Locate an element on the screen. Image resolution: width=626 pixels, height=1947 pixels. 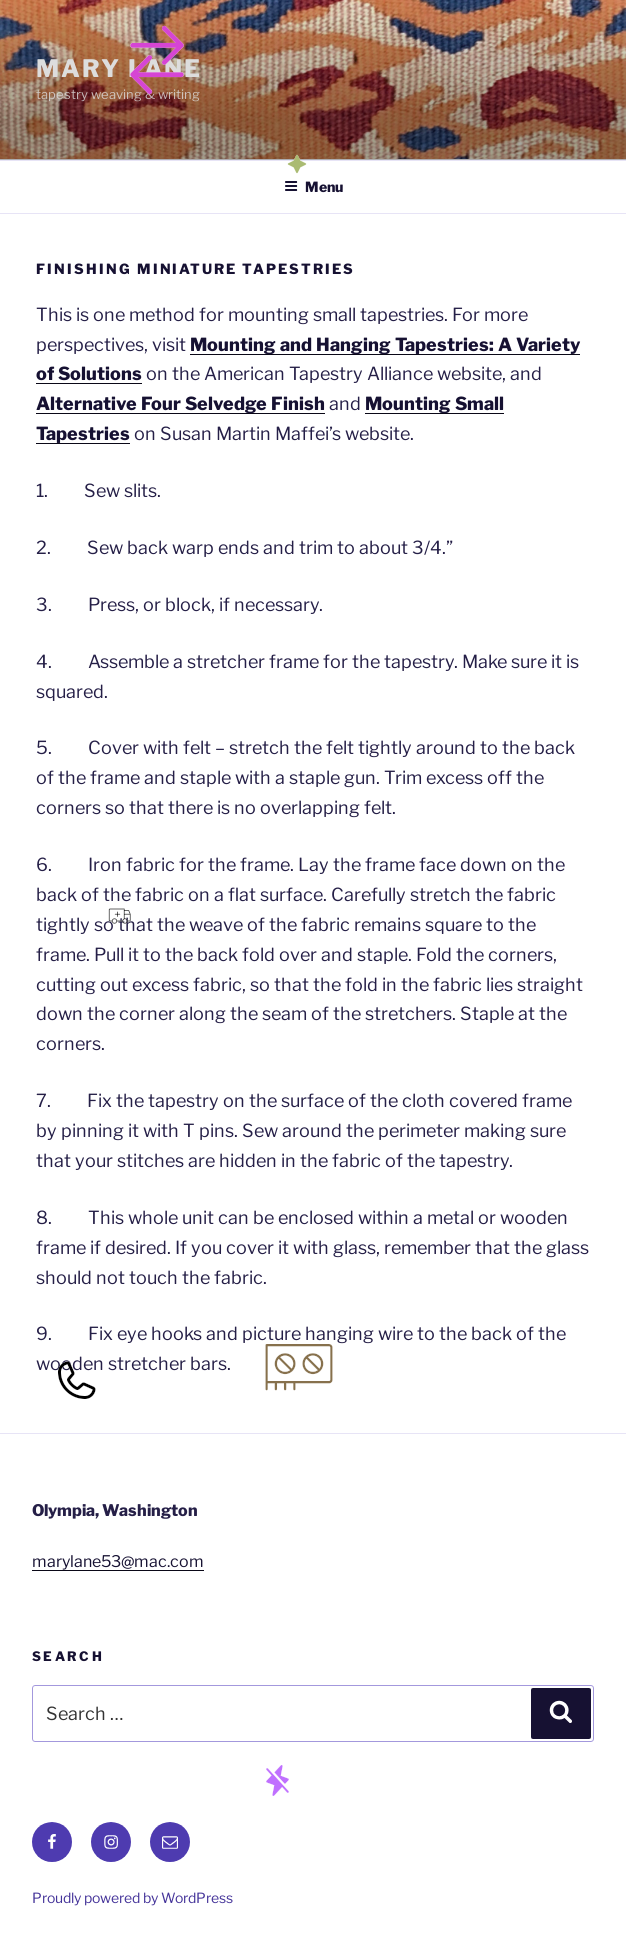
disable flash or quick actions is located at coordinates (277, 1780).